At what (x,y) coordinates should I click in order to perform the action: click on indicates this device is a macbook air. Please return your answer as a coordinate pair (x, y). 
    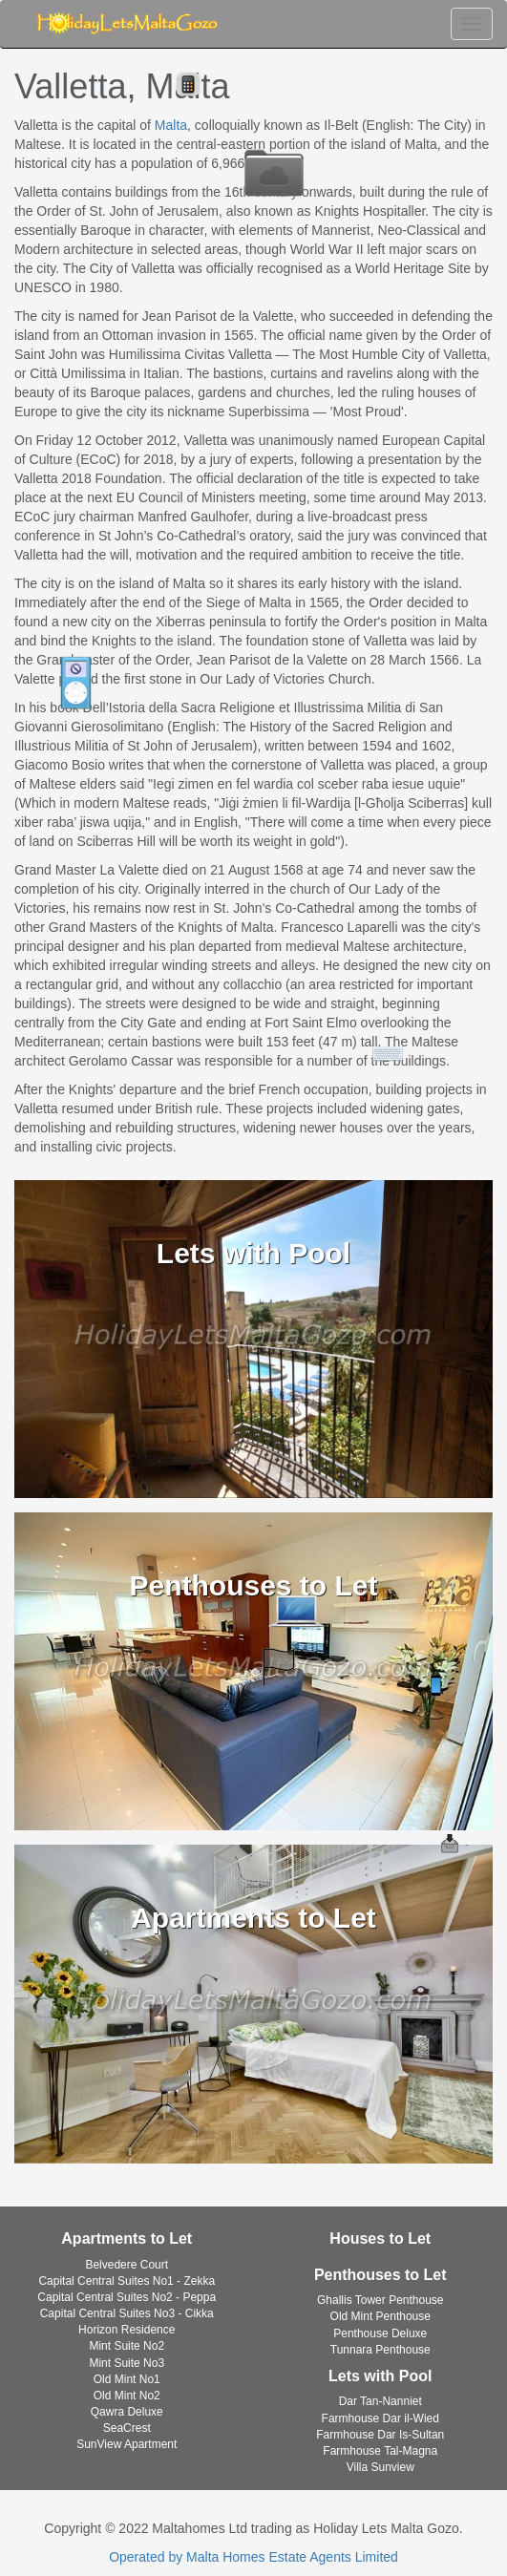
    Looking at the image, I should click on (296, 1608).